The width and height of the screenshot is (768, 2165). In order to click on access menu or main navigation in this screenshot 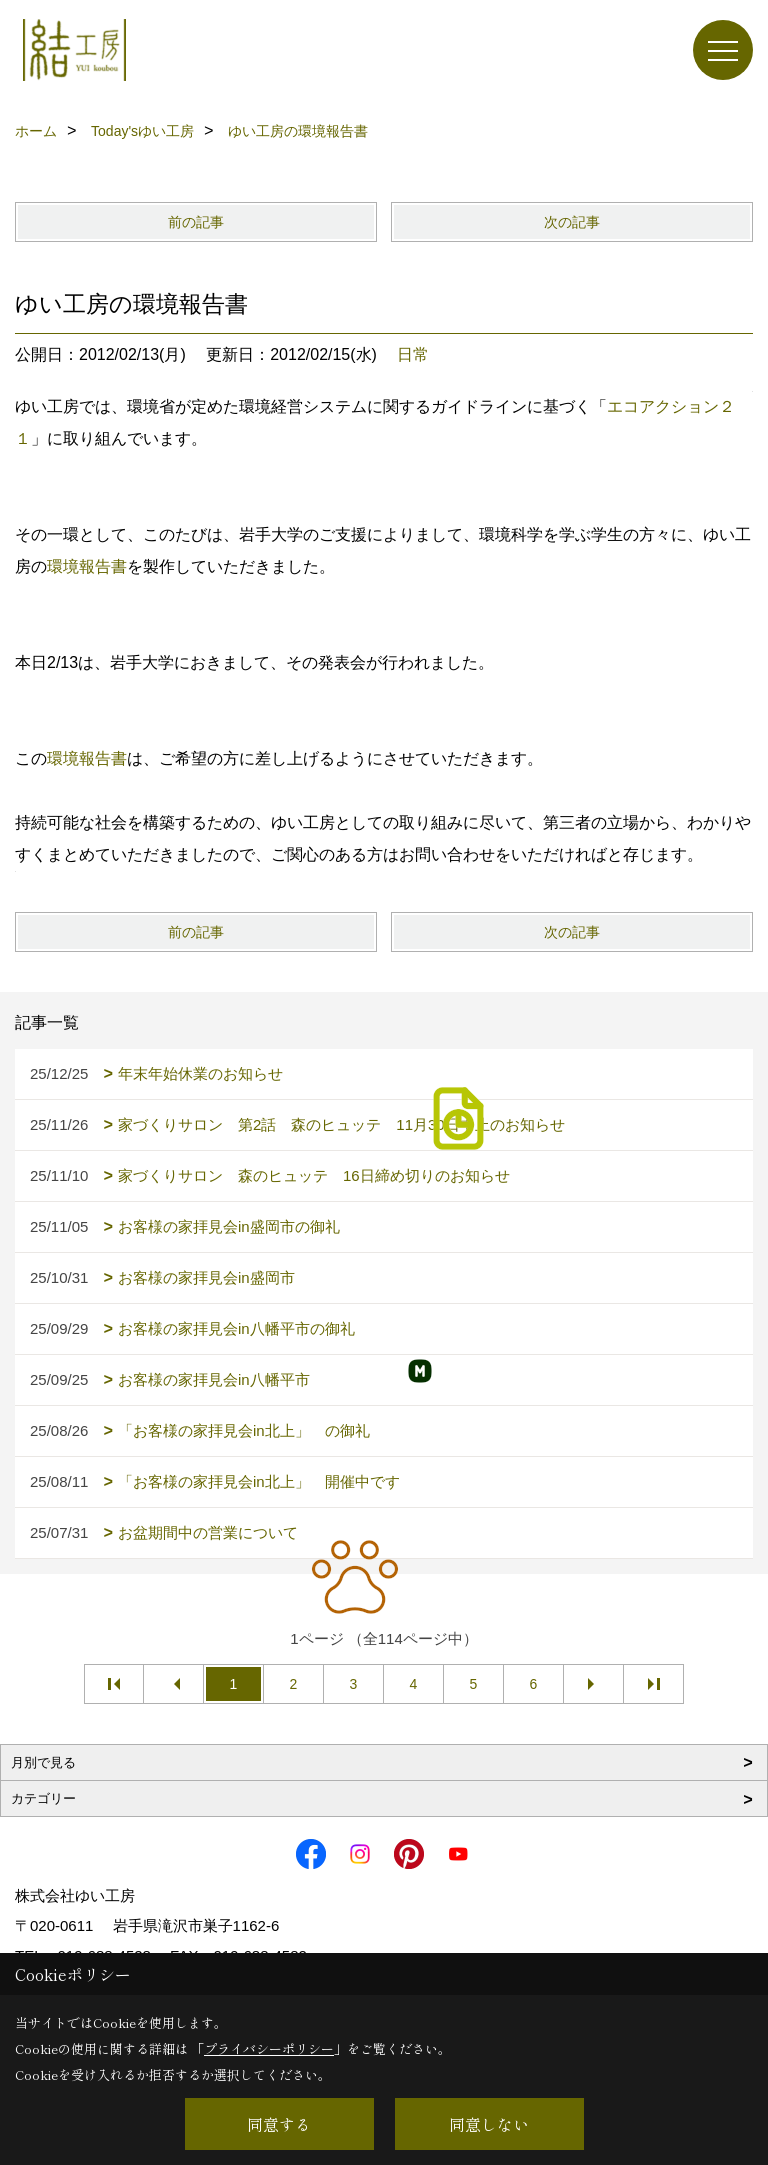, I will do `click(420, 1371)`.